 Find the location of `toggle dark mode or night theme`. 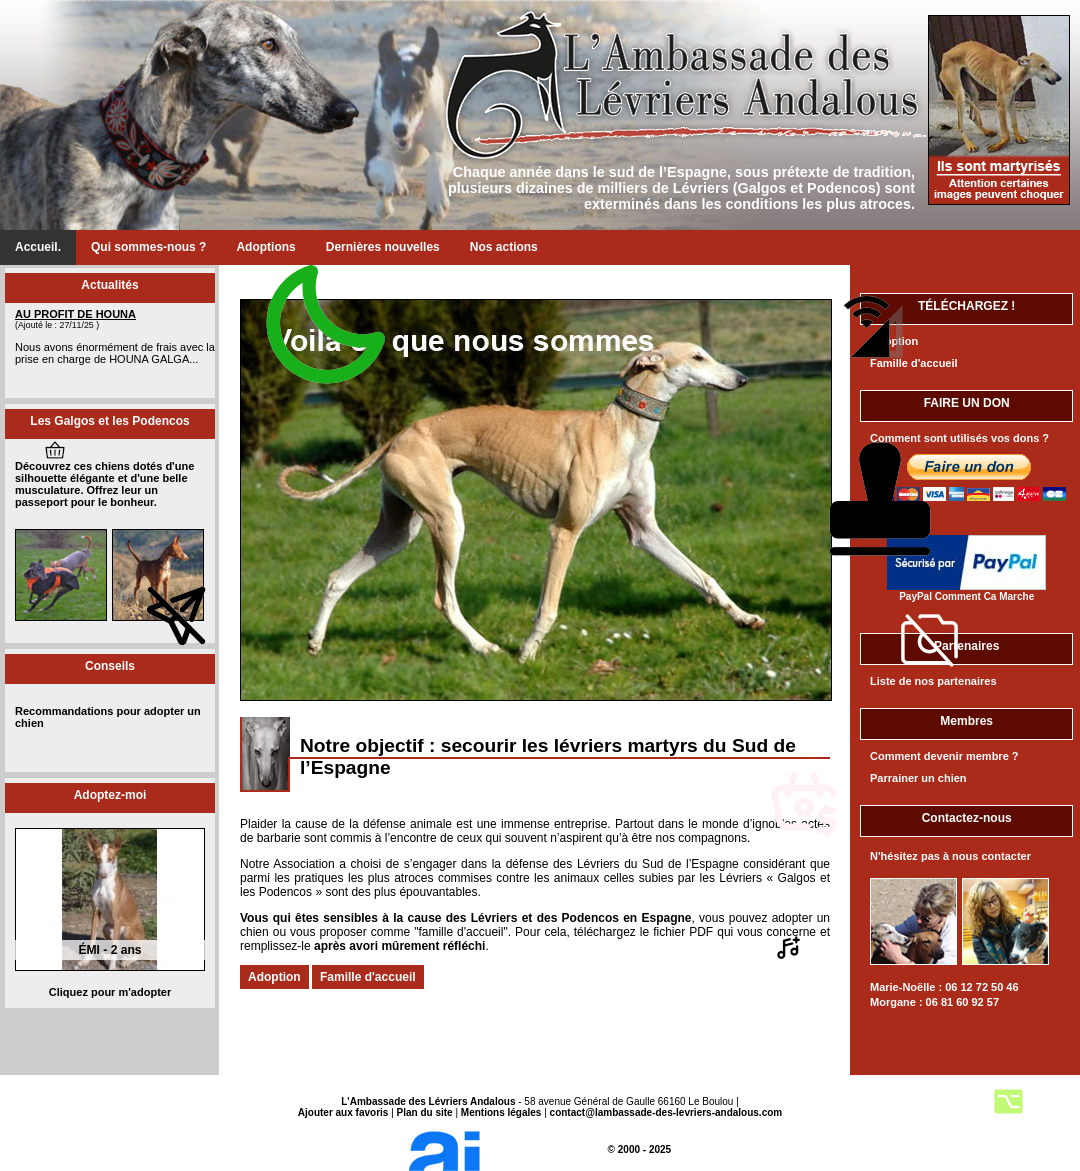

toggle dark mode or night theme is located at coordinates (322, 327).